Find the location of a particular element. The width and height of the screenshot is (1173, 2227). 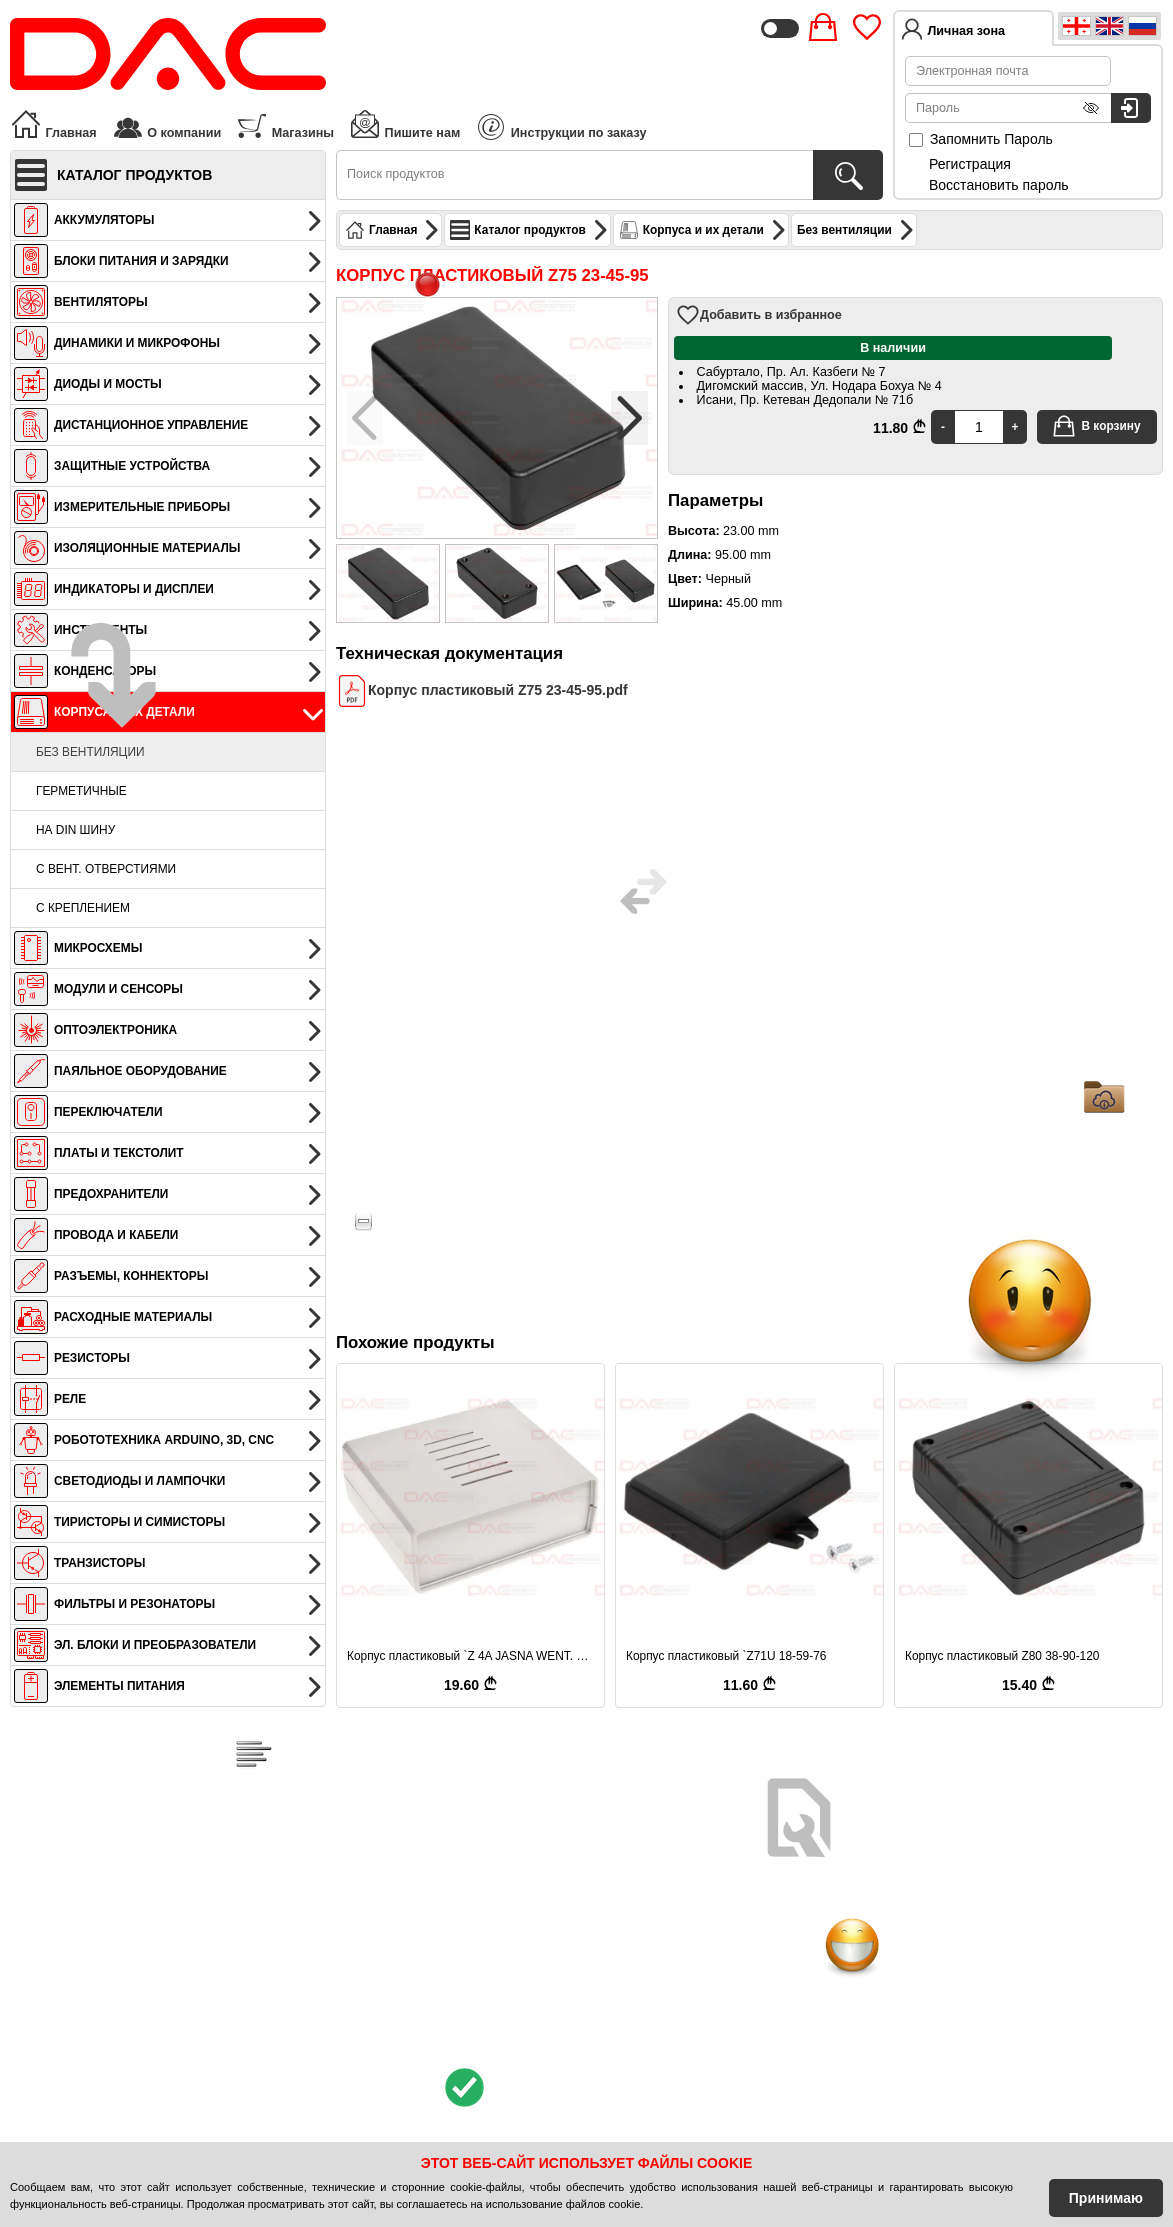

start recording audio or video is located at coordinates (427, 284).